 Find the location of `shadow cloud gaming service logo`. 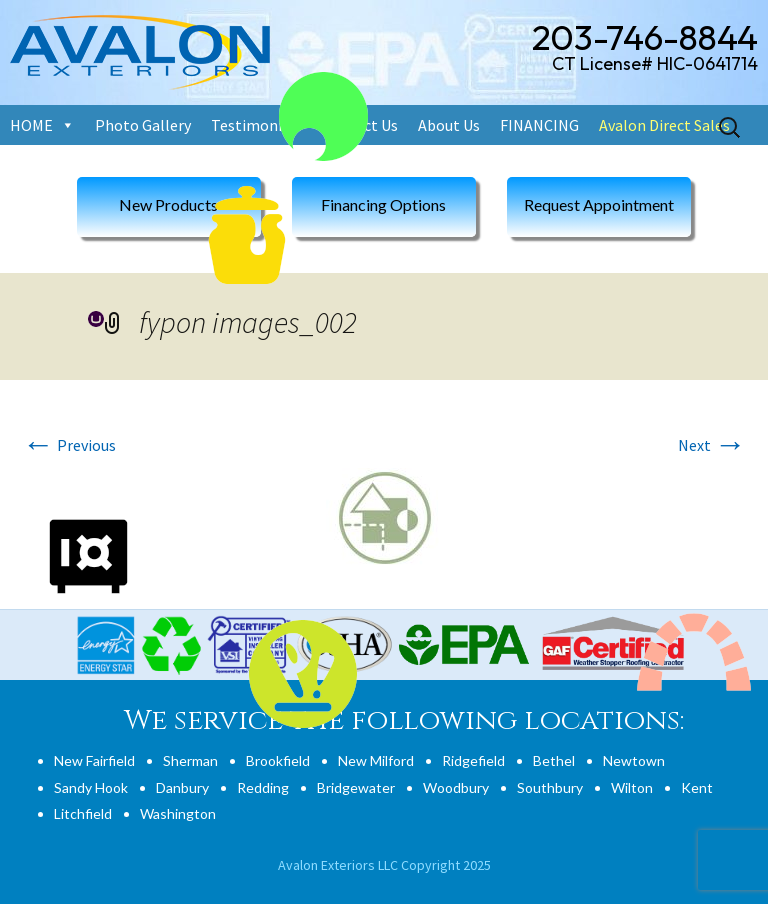

shadow cloud gaming service logo is located at coordinates (323, 116).